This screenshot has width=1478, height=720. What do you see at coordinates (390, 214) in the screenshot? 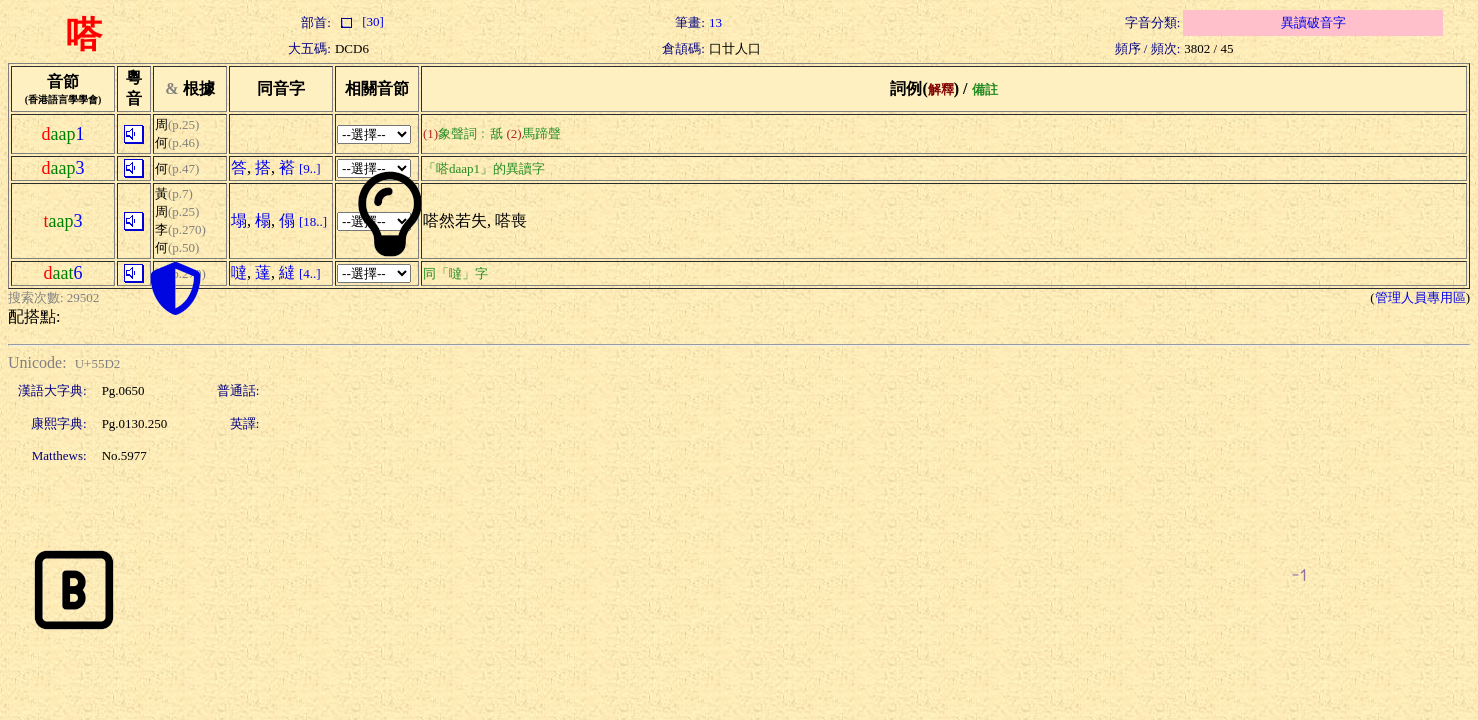
I see `view tips or helpful suggestions` at bounding box center [390, 214].